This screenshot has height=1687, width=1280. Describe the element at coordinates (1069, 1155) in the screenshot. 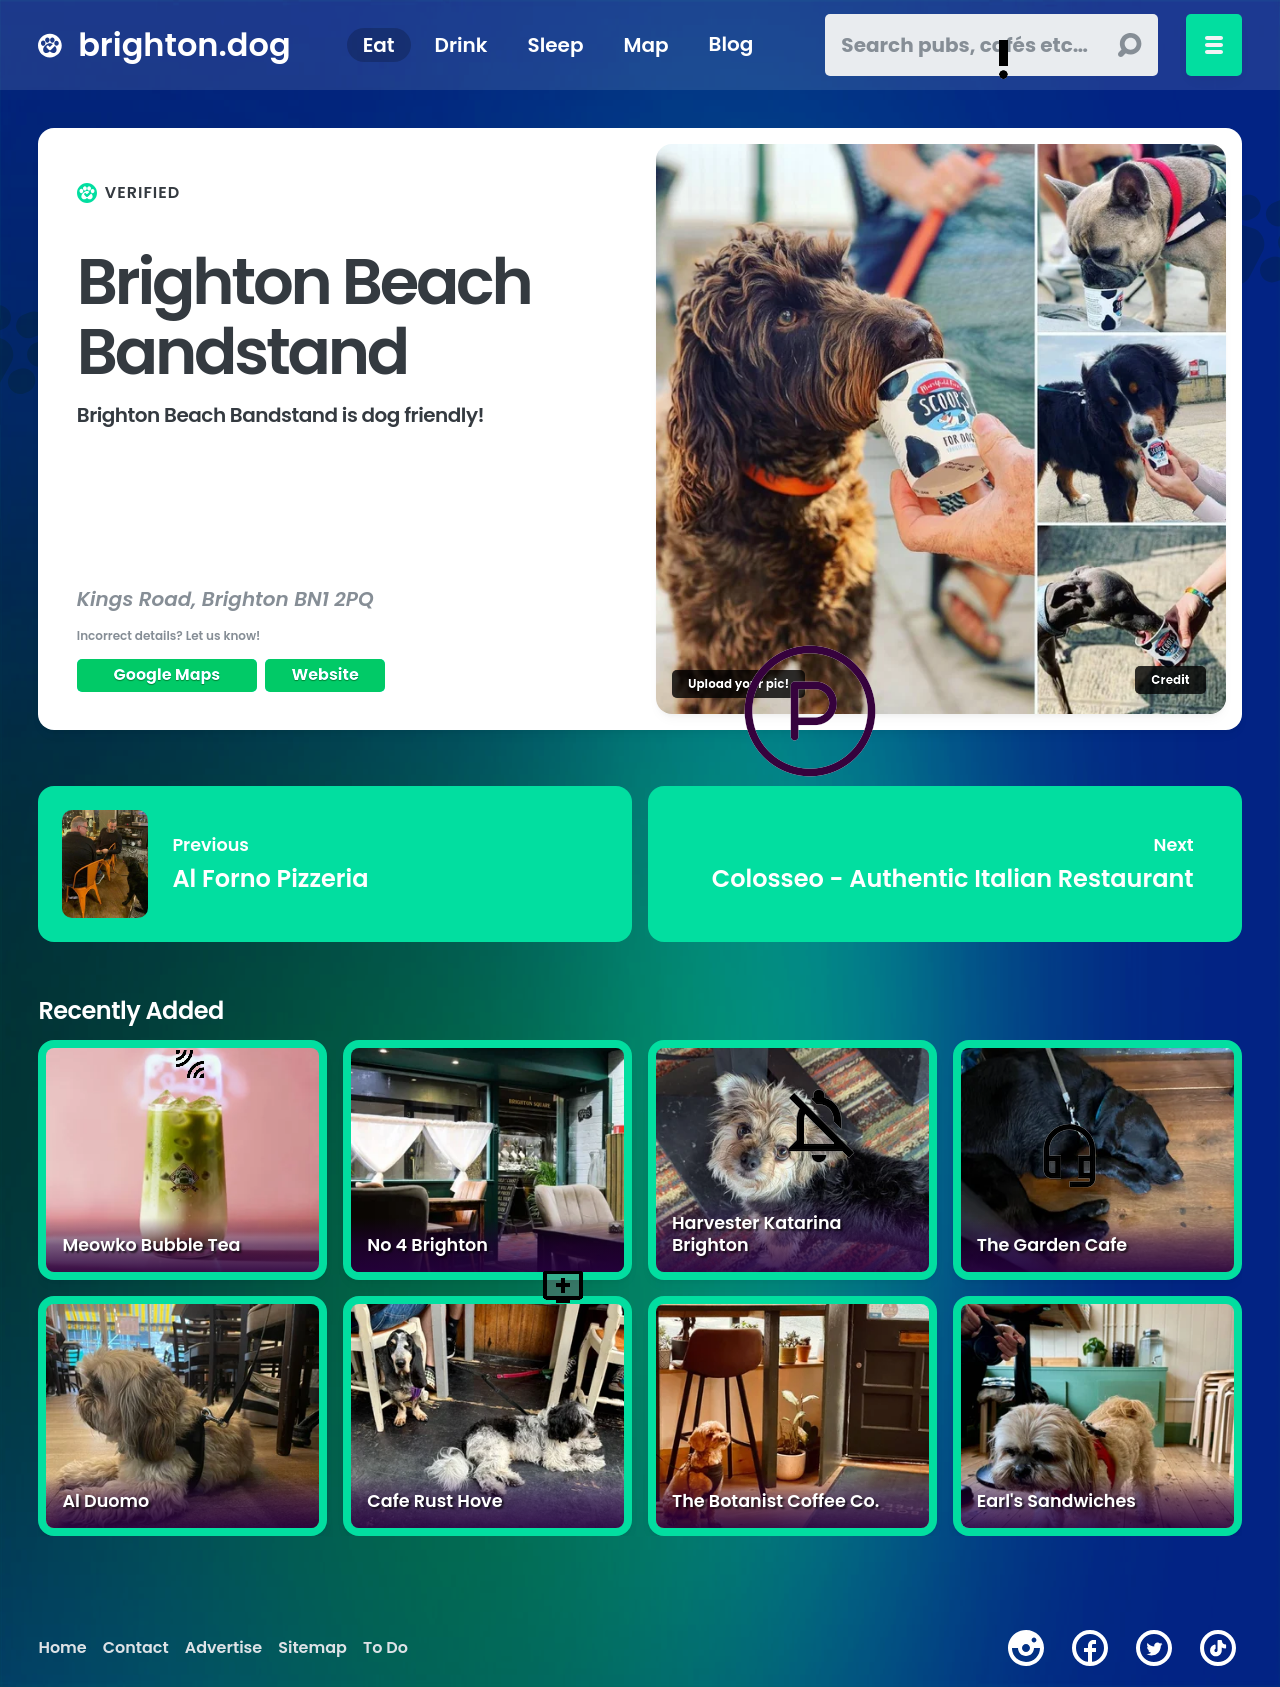

I see `contact customer support` at that location.